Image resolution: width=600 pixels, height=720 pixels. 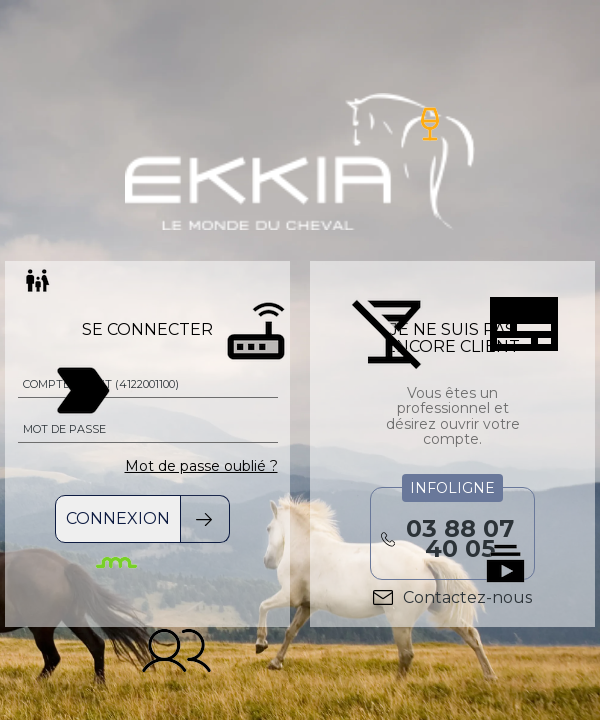 I want to click on view all users or contacts, so click(x=176, y=650).